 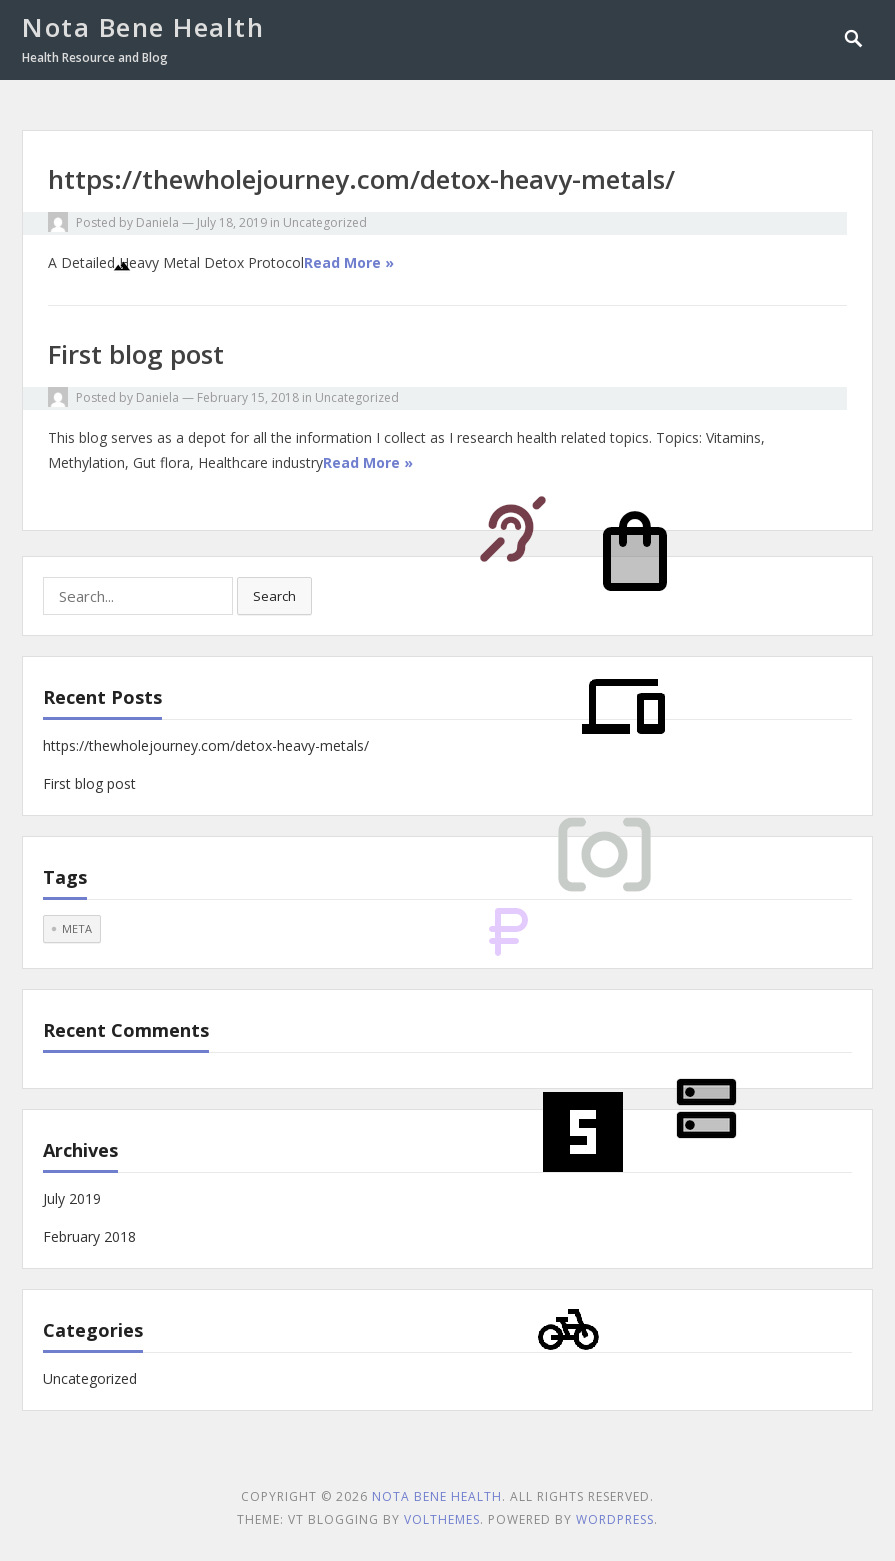 I want to click on access camera or photo capture settings, so click(x=604, y=854).